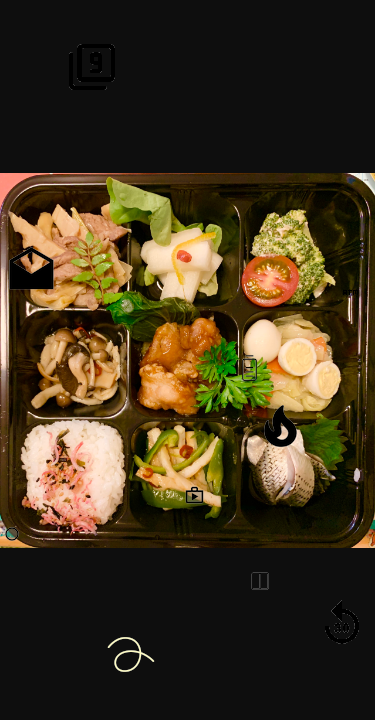  Describe the element at coordinates (31, 271) in the screenshot. I see `view drafts folder` at that location.